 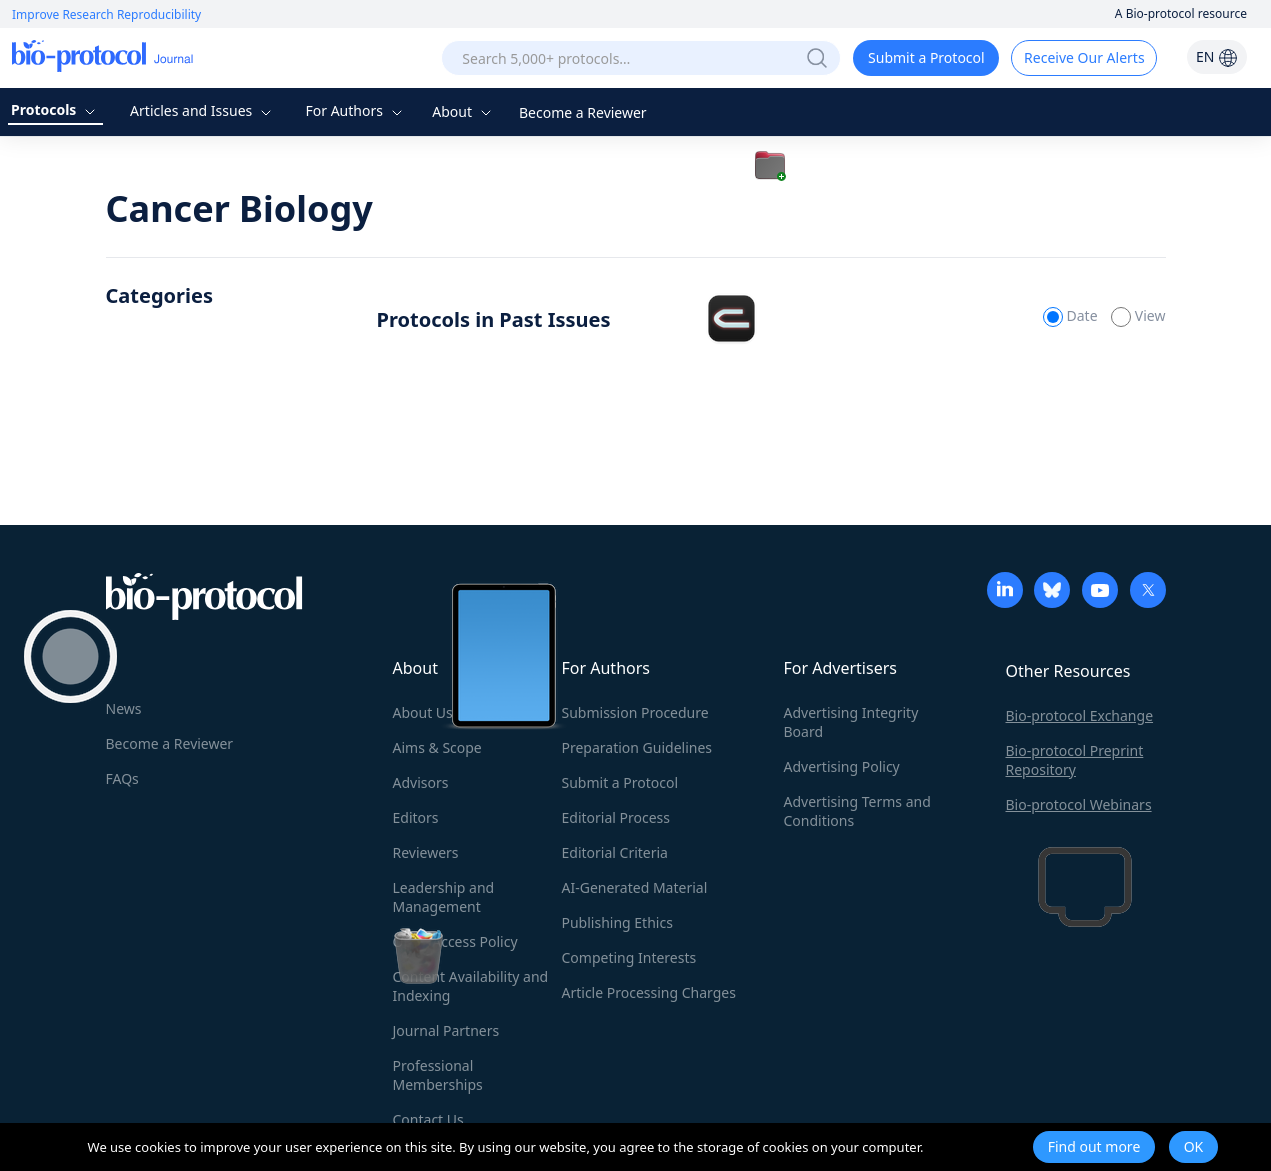 What do you see at coordinates (504, 657) in the screenshot?
I see `iPad Air device icon` at bounding box center [504, 657].